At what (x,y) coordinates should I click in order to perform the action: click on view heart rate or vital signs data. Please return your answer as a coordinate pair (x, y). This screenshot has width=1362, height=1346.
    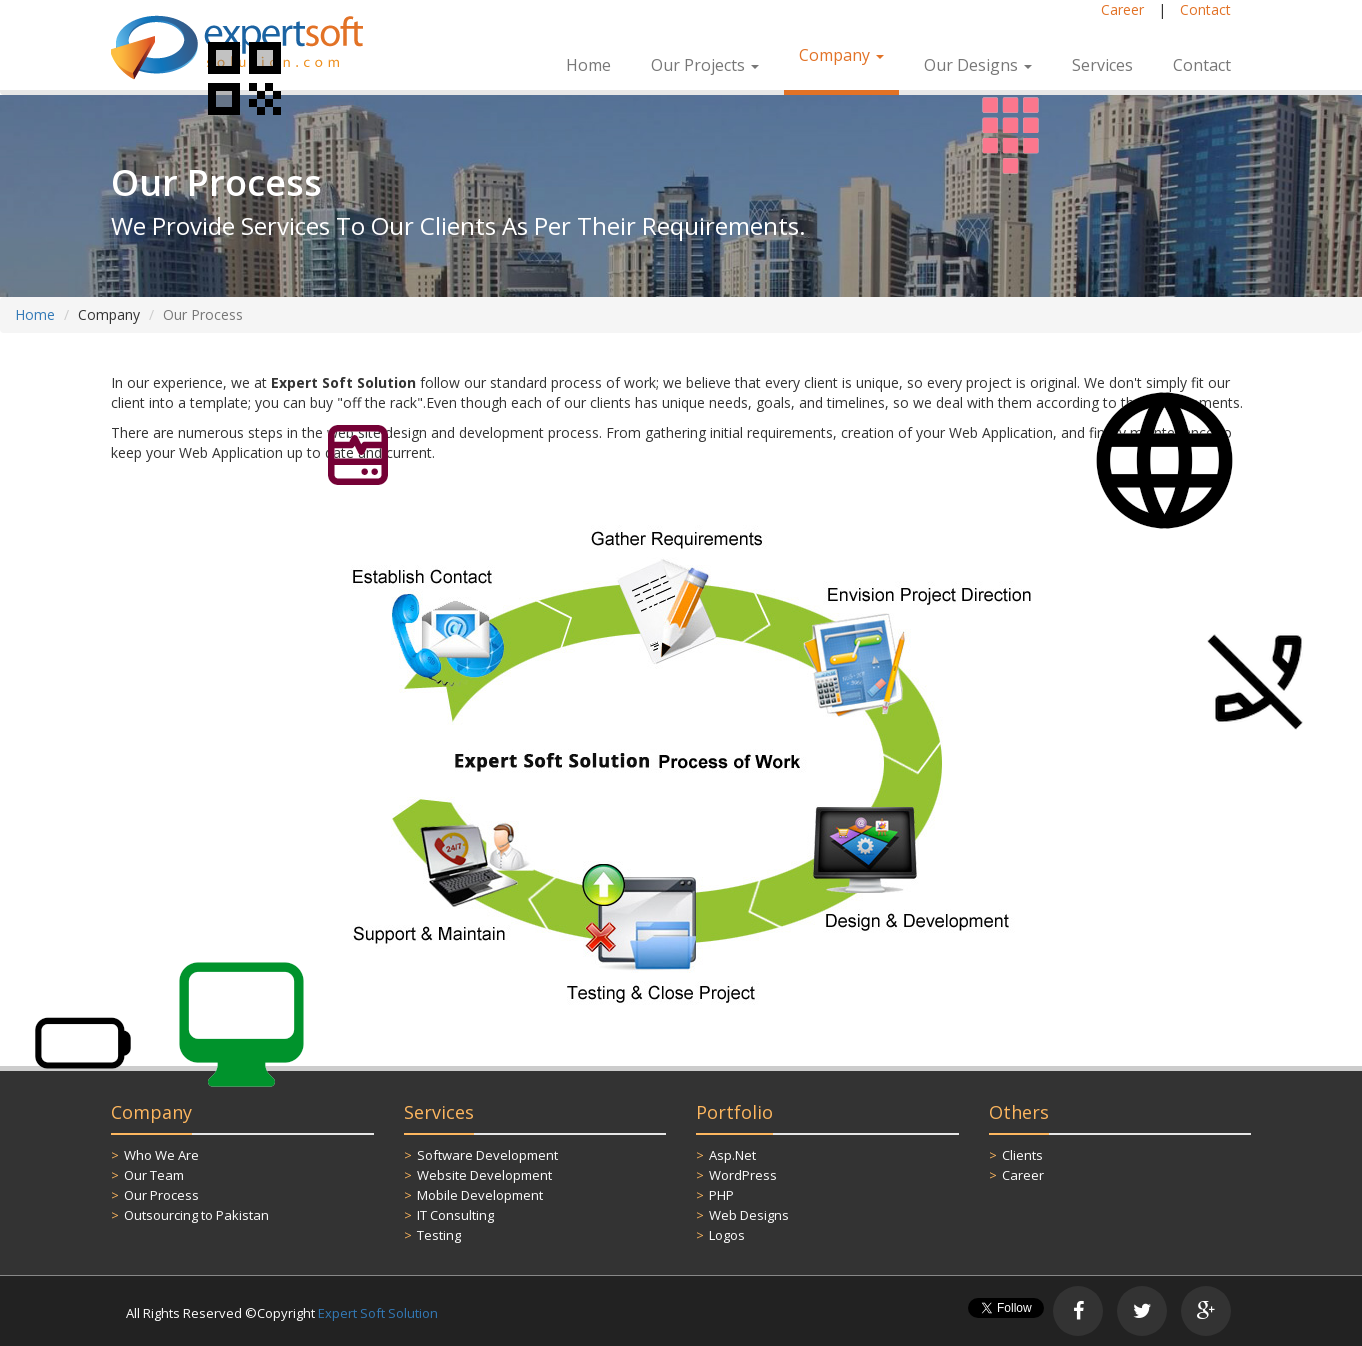
    Looking at the image, I should click on (358, 455).